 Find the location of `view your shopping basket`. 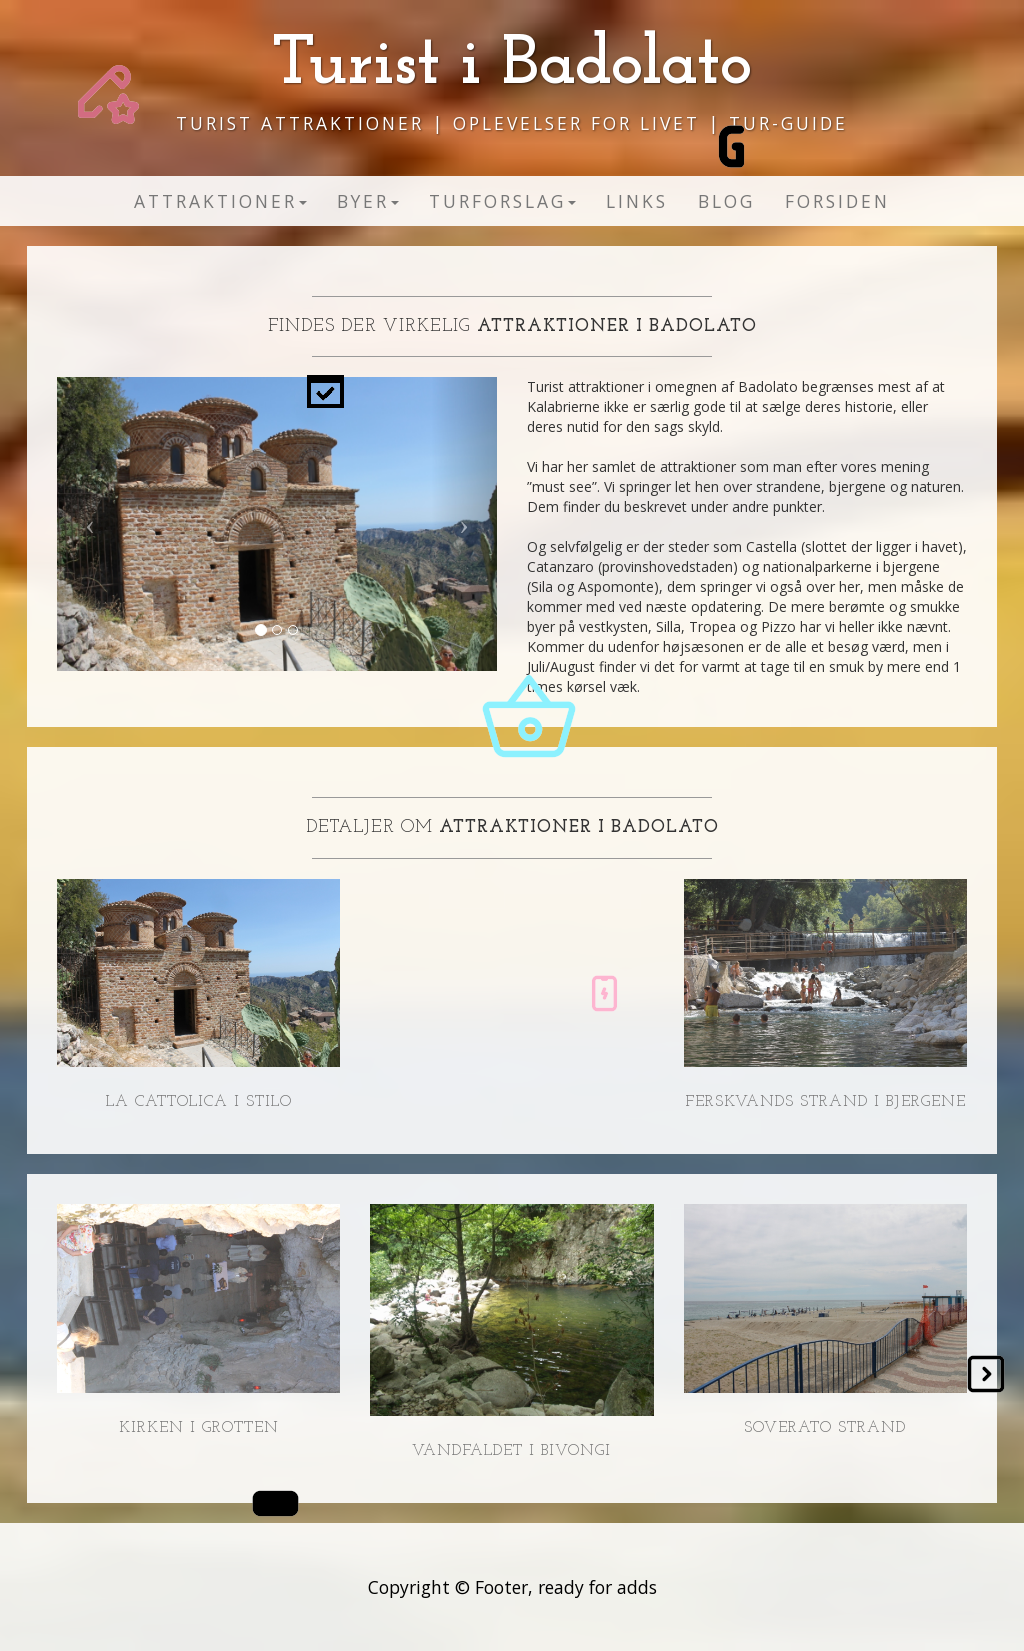

view your shopping basket is located at coordinates (529, 718).